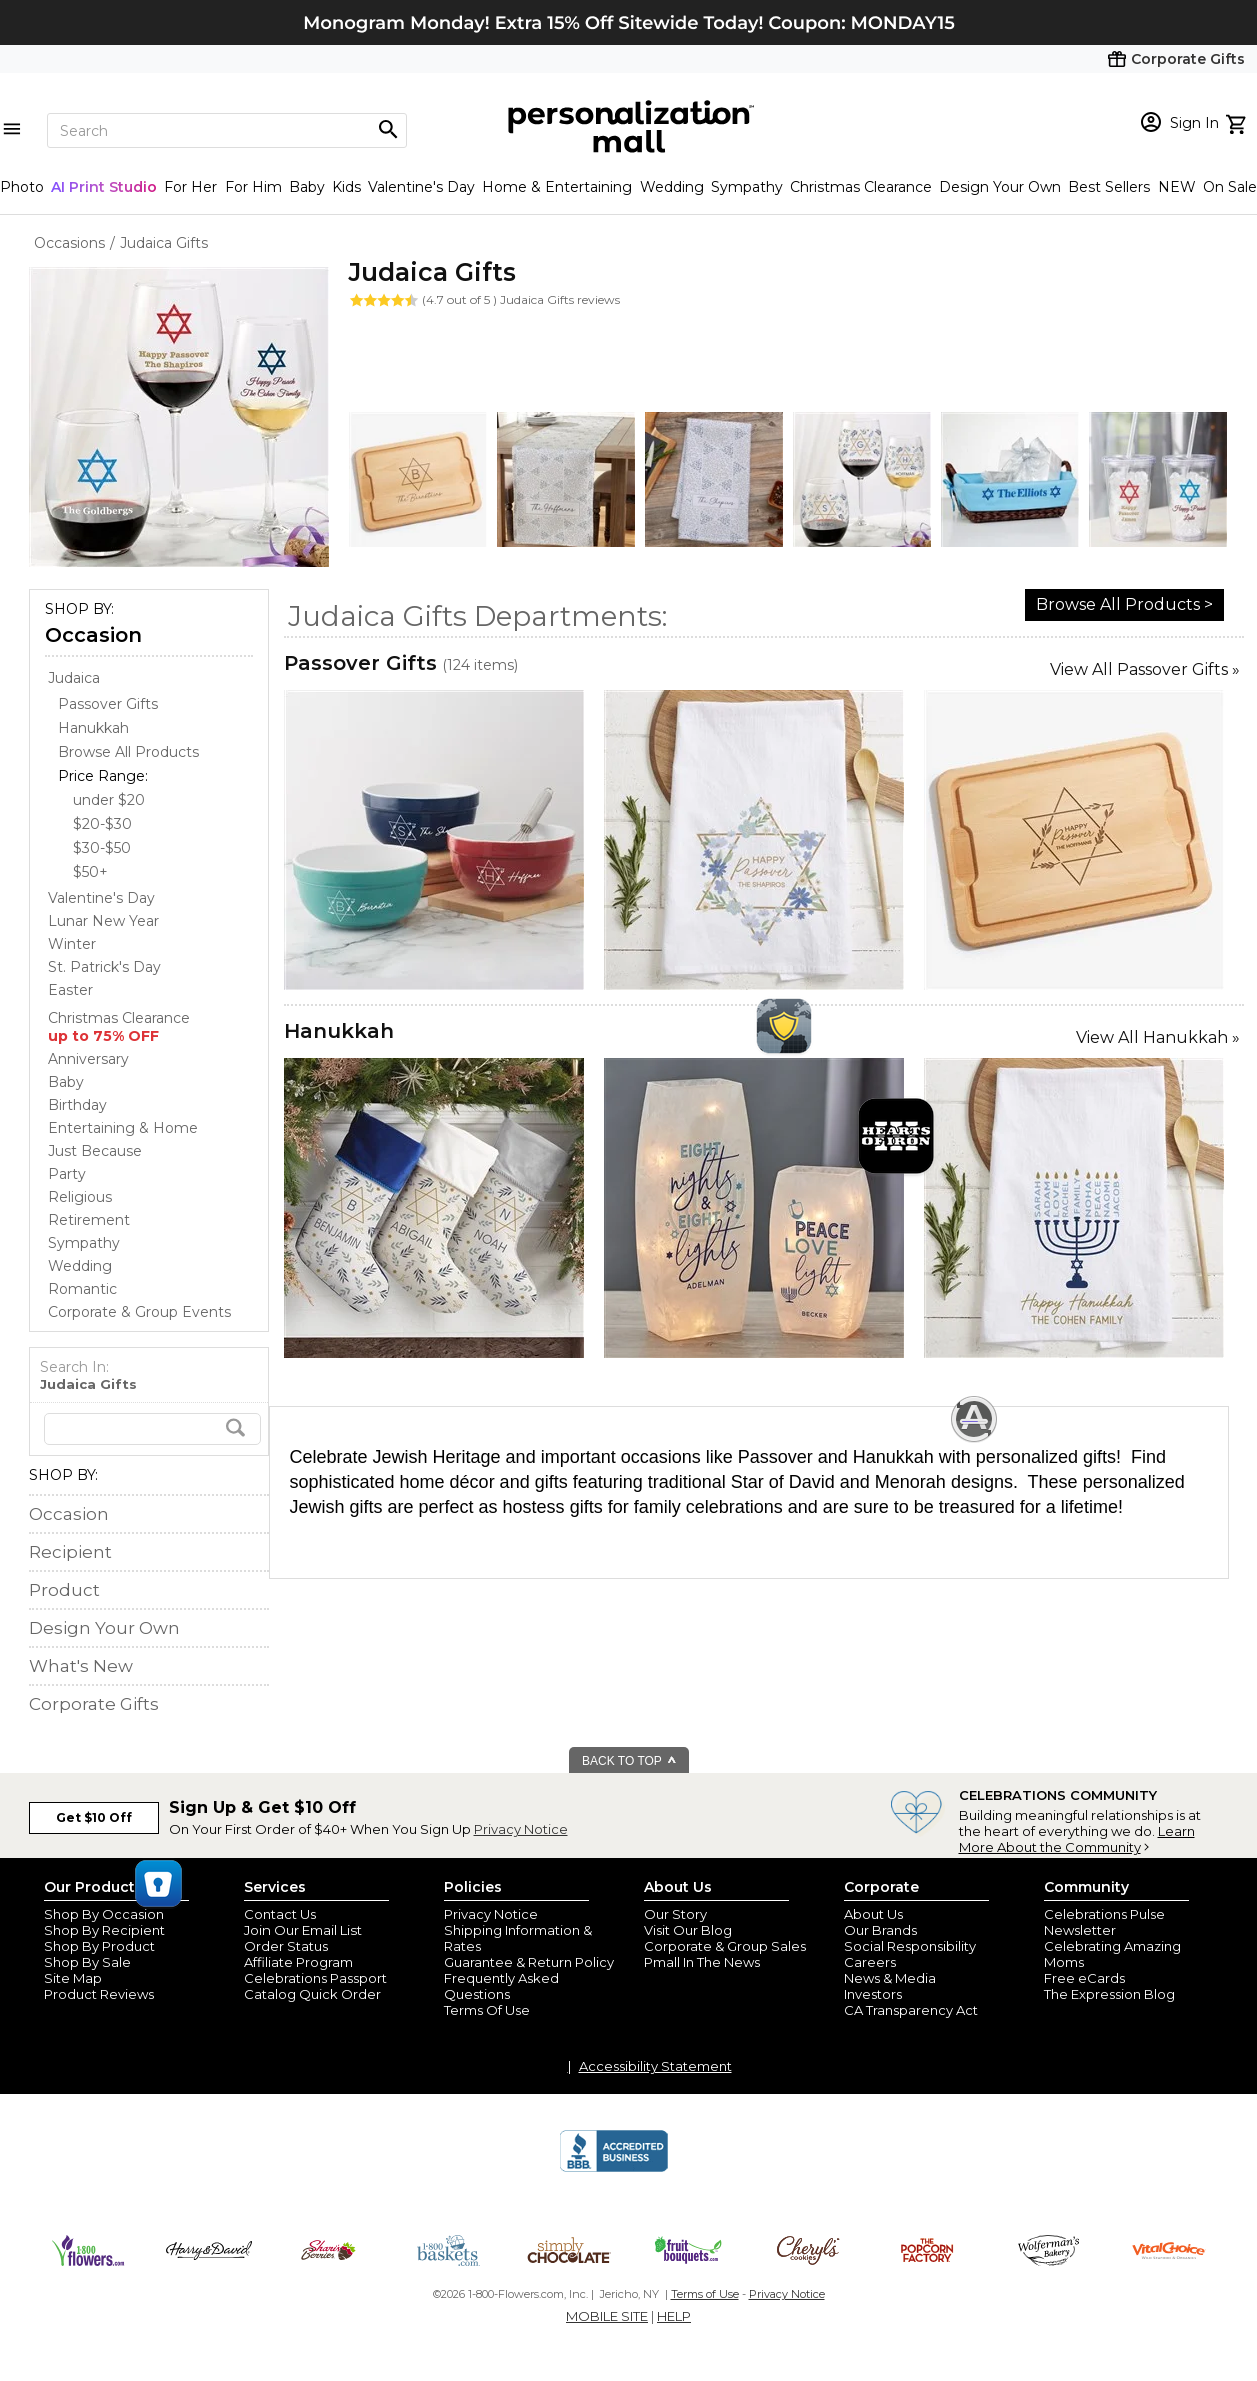 The height and width of the screenshot is (2381, 1257). What do you see at coordinates (896, 1136) in the screenshot?
I see `launch Hearts of Iron 3 strategy game` at bounding box center [896, 1136].